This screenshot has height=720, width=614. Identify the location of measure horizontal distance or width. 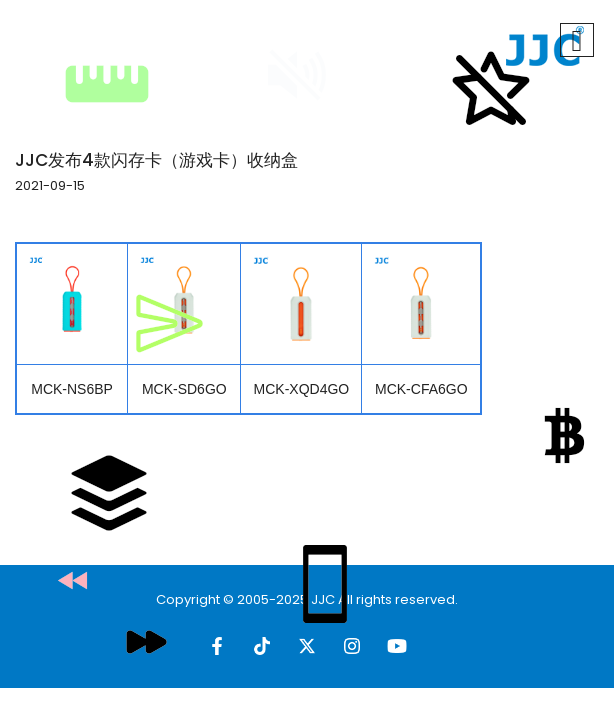
(107, 84).